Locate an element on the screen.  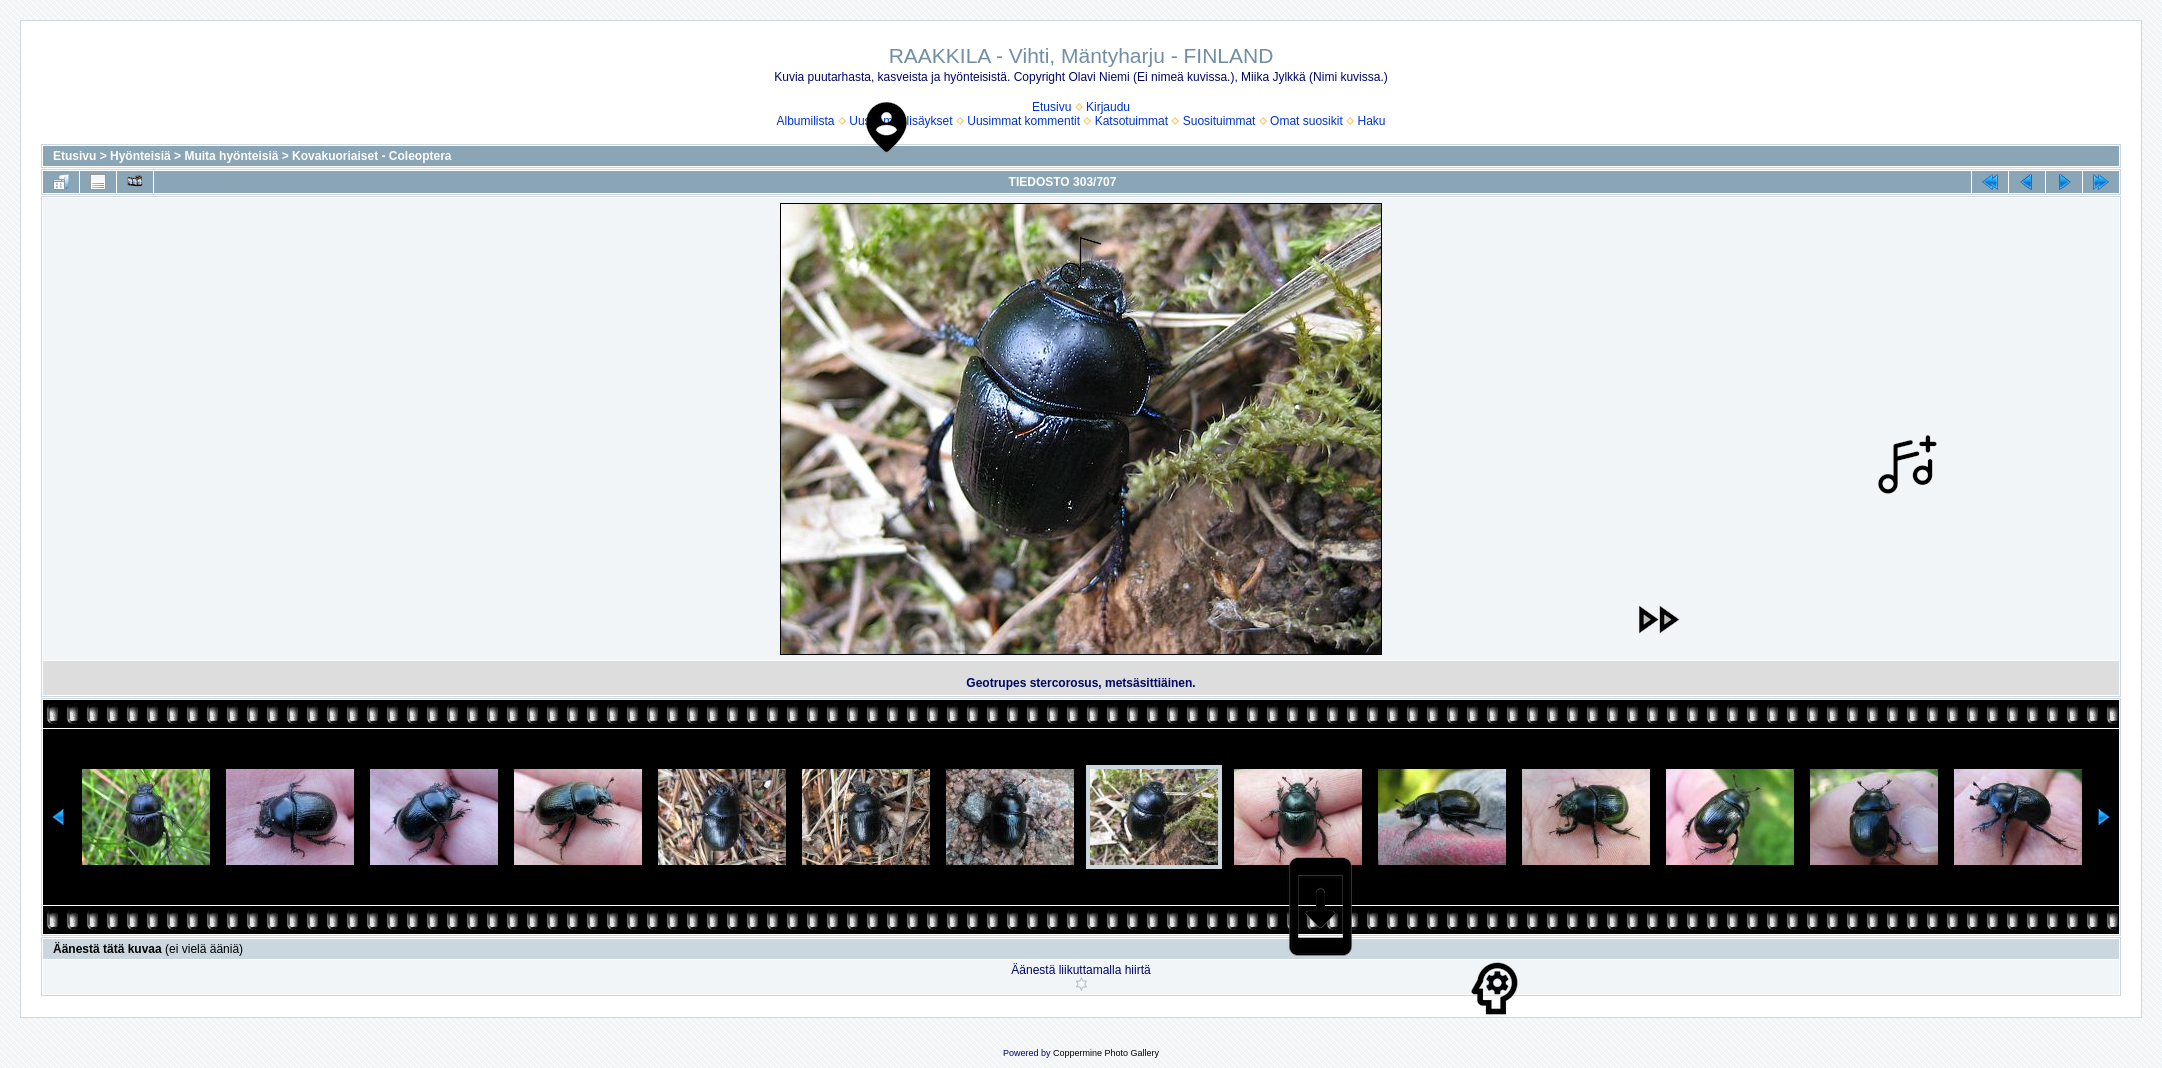
view a contact's location on the map is located at coordinates (886, 127).